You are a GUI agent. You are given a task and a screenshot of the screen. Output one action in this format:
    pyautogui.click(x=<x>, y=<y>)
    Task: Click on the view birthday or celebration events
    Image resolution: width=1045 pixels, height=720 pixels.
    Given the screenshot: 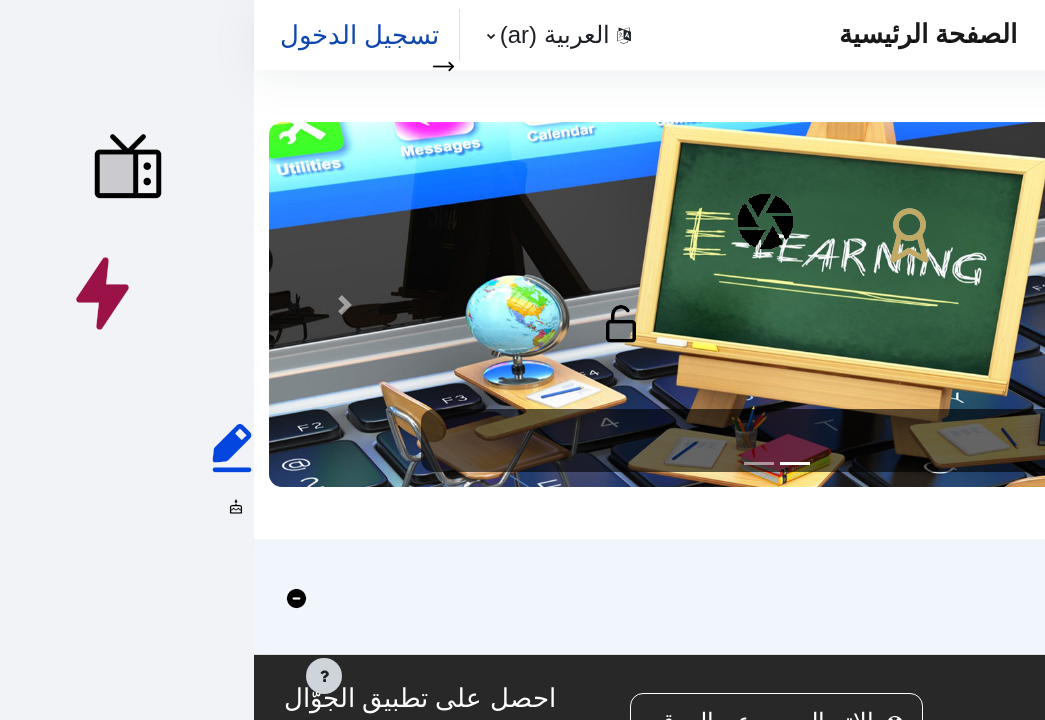 What is the action you would take?
    pyautogui.click(x=236, y=507)
    